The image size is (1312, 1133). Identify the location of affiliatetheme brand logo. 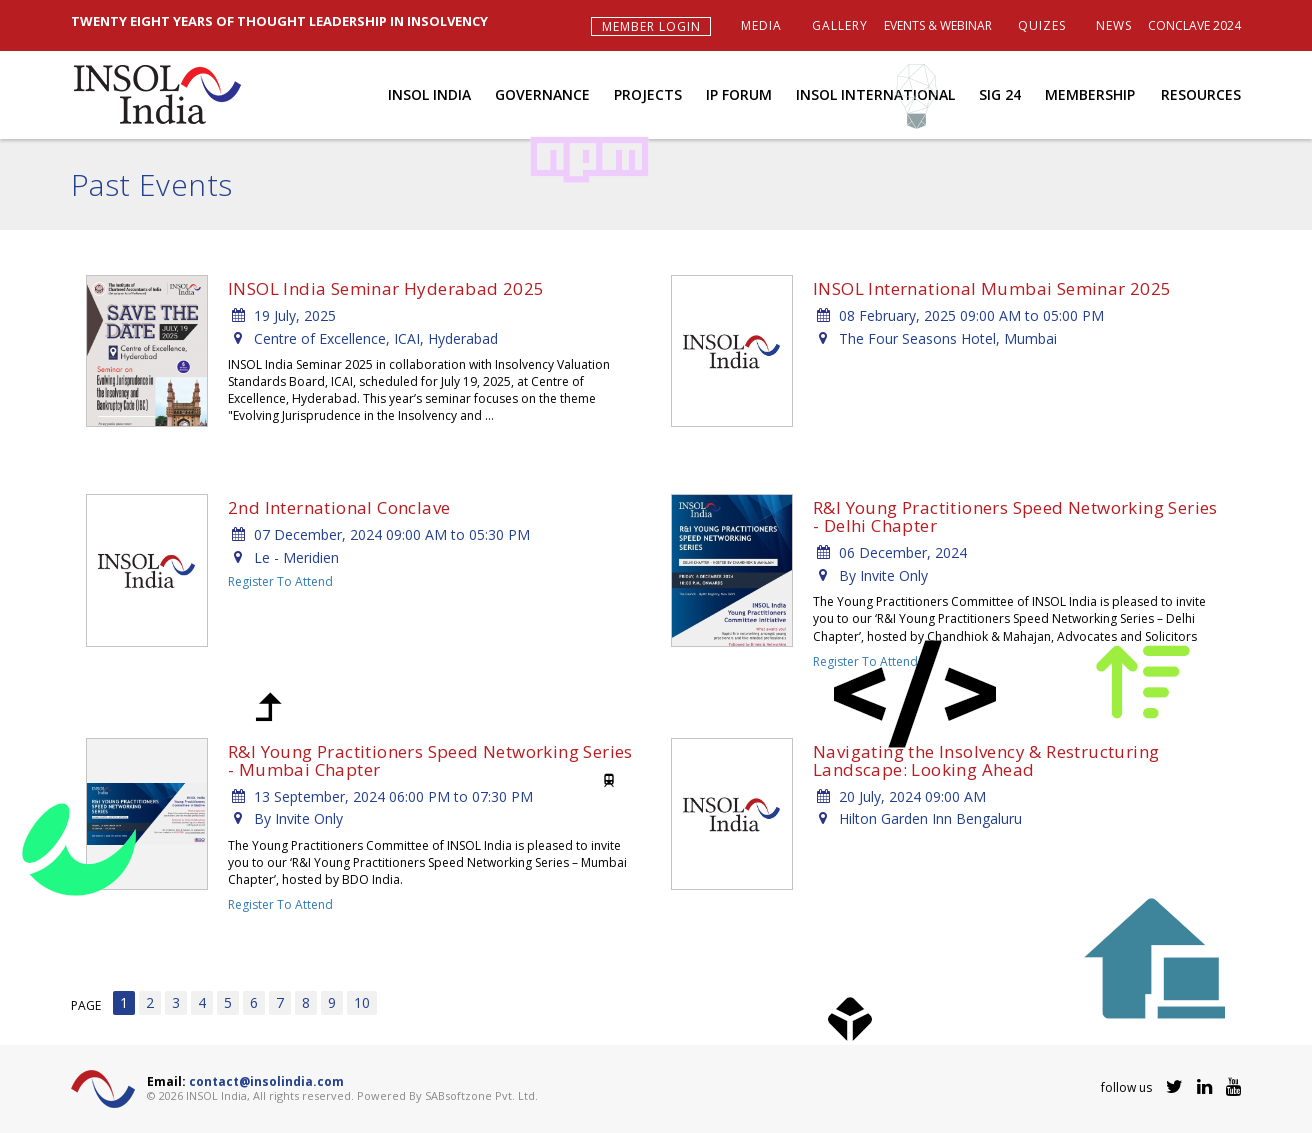
(79, 846).